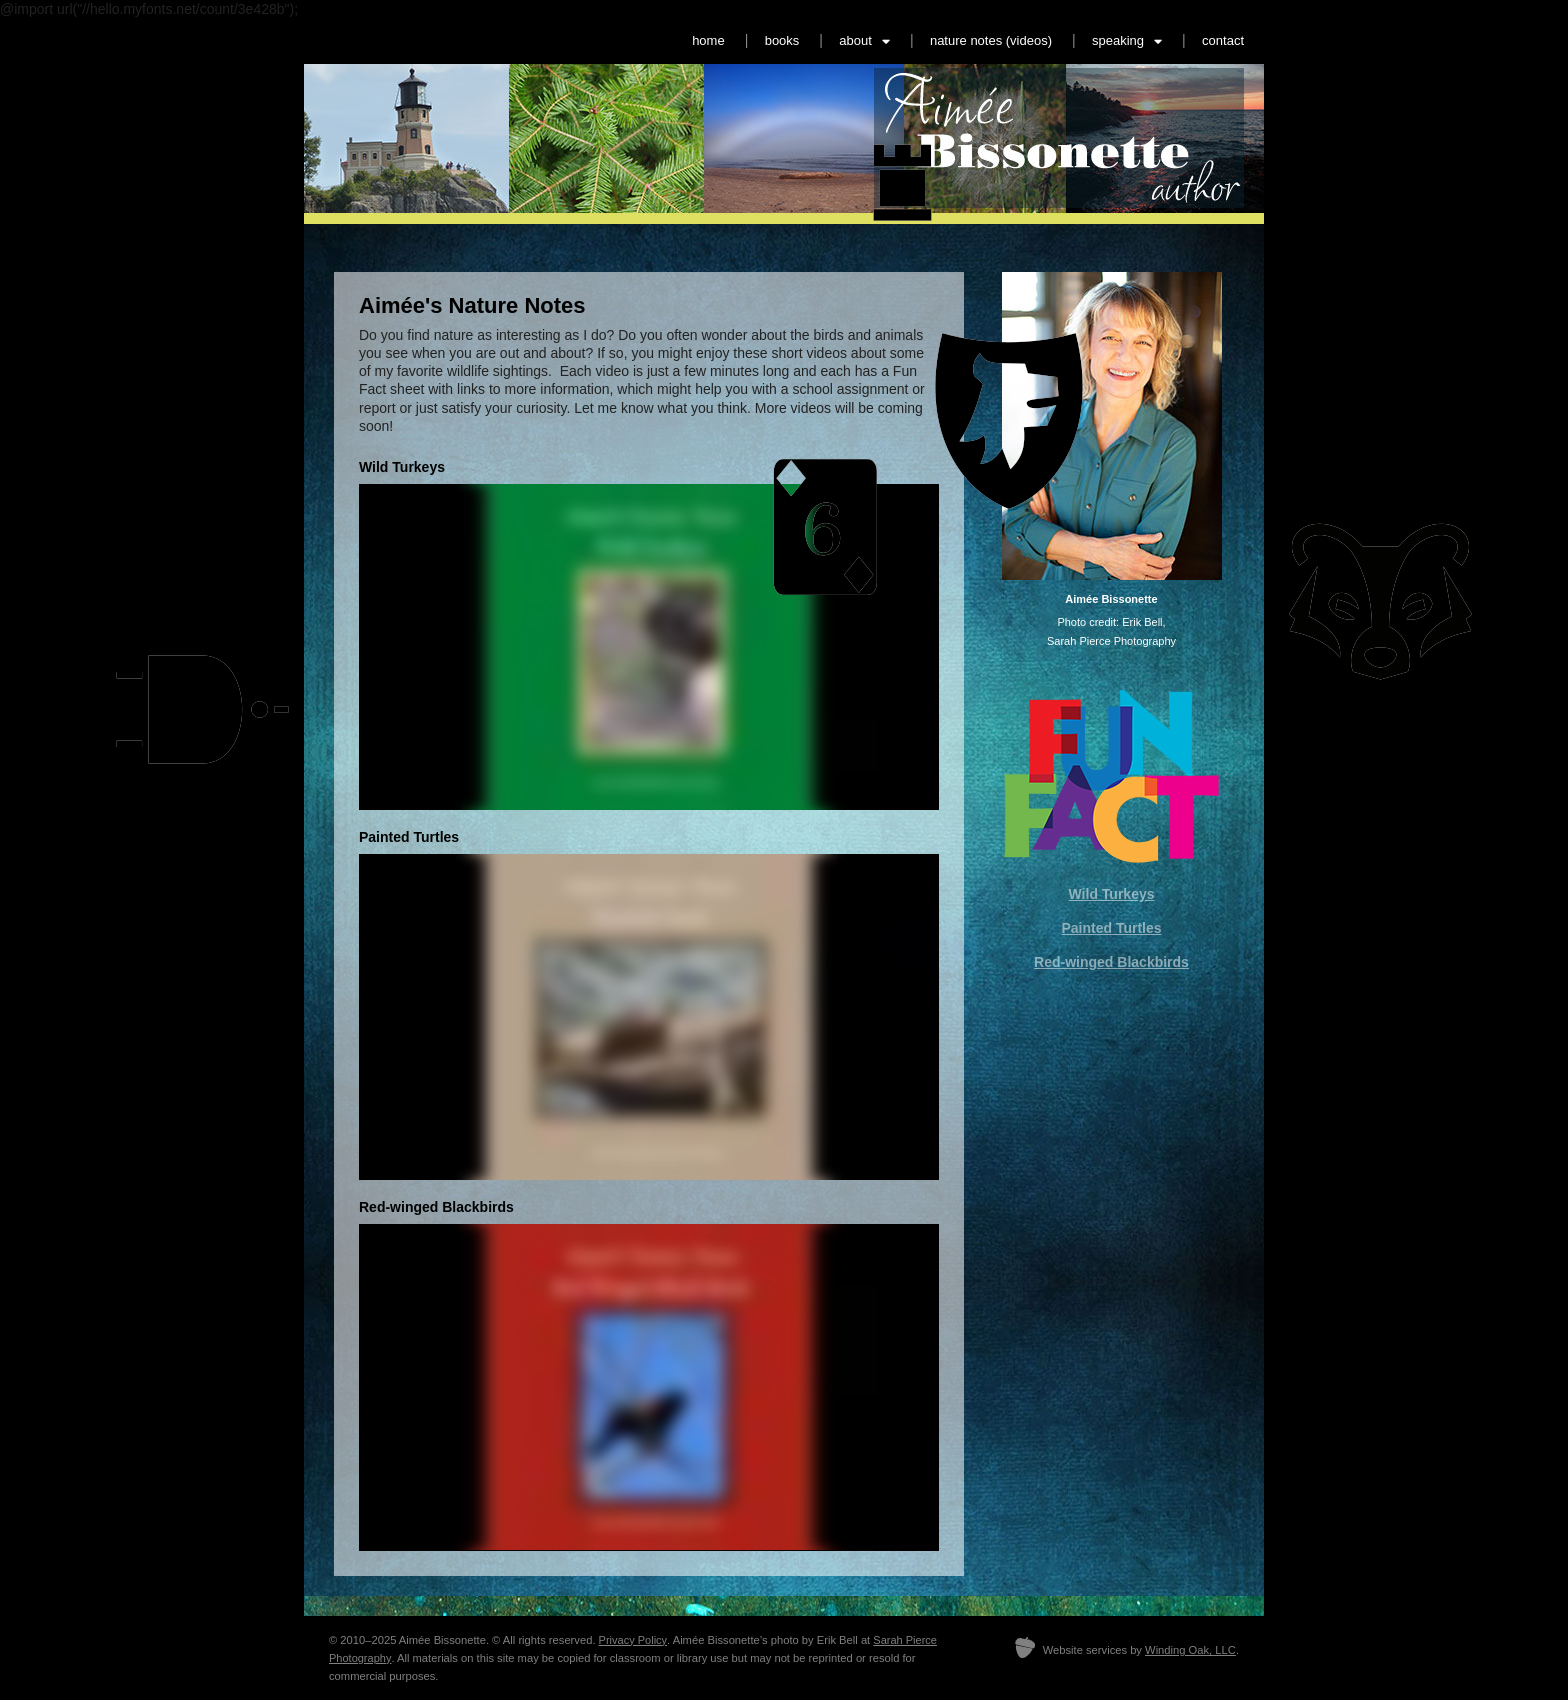 The height and width of the screenshot is (1700, 1568). Describe the element at coordinates (202, 709) in the screenshot. I see `represents a NAND logic gate in a circuit diagram` at that location.